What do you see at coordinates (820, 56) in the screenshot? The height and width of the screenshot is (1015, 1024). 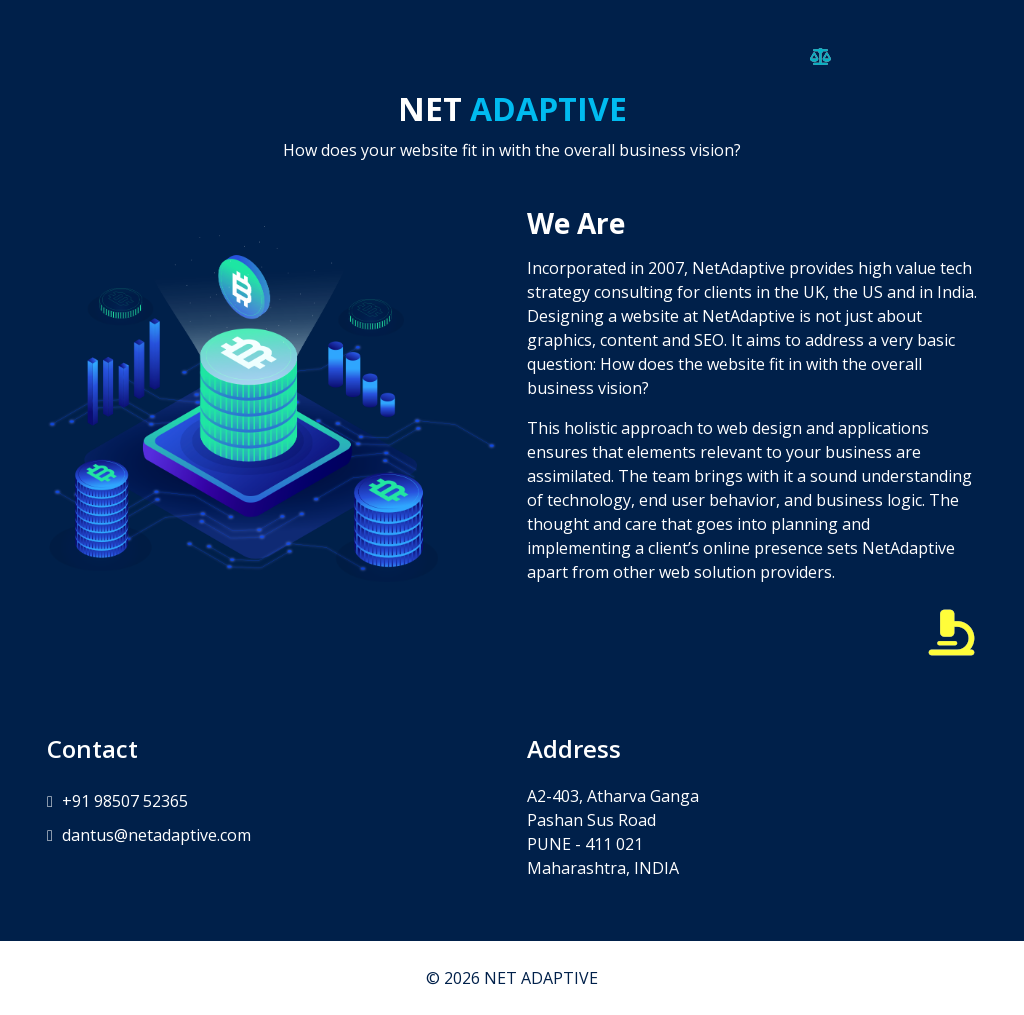 I see `access legal or terms of service information` at bounding box center [820, 56].